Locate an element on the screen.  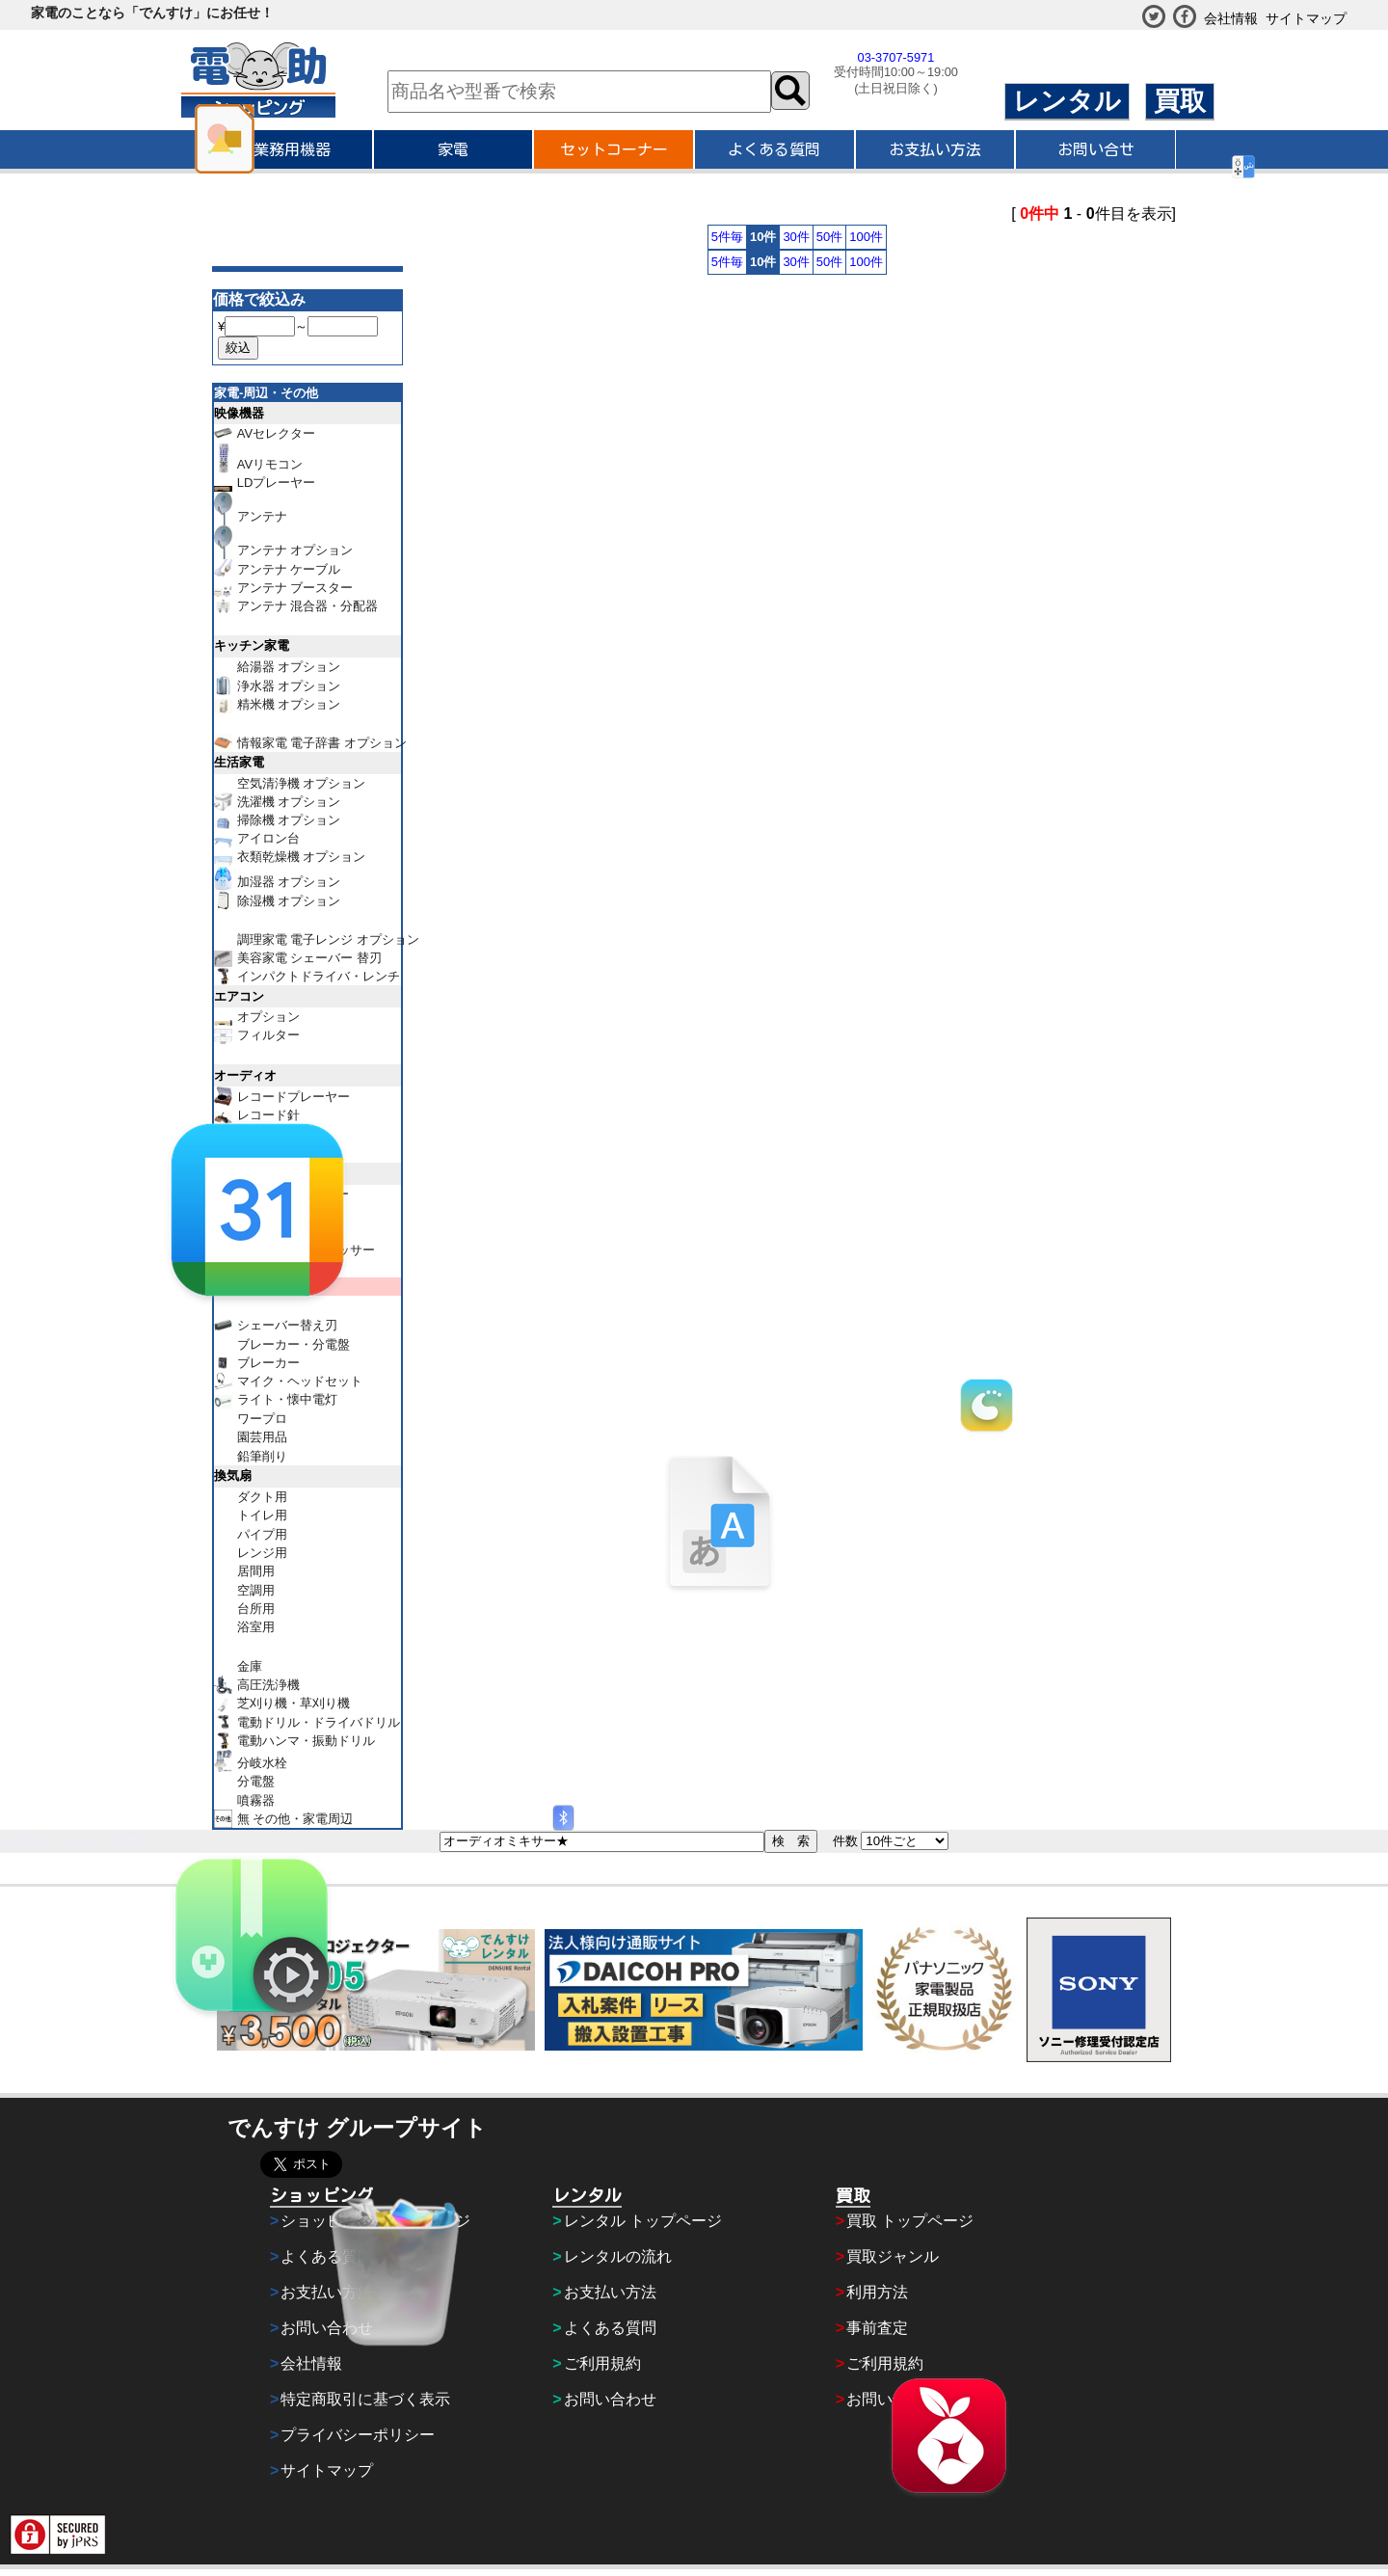
open bluetooth settings app is located at coordinates (563, 1817).